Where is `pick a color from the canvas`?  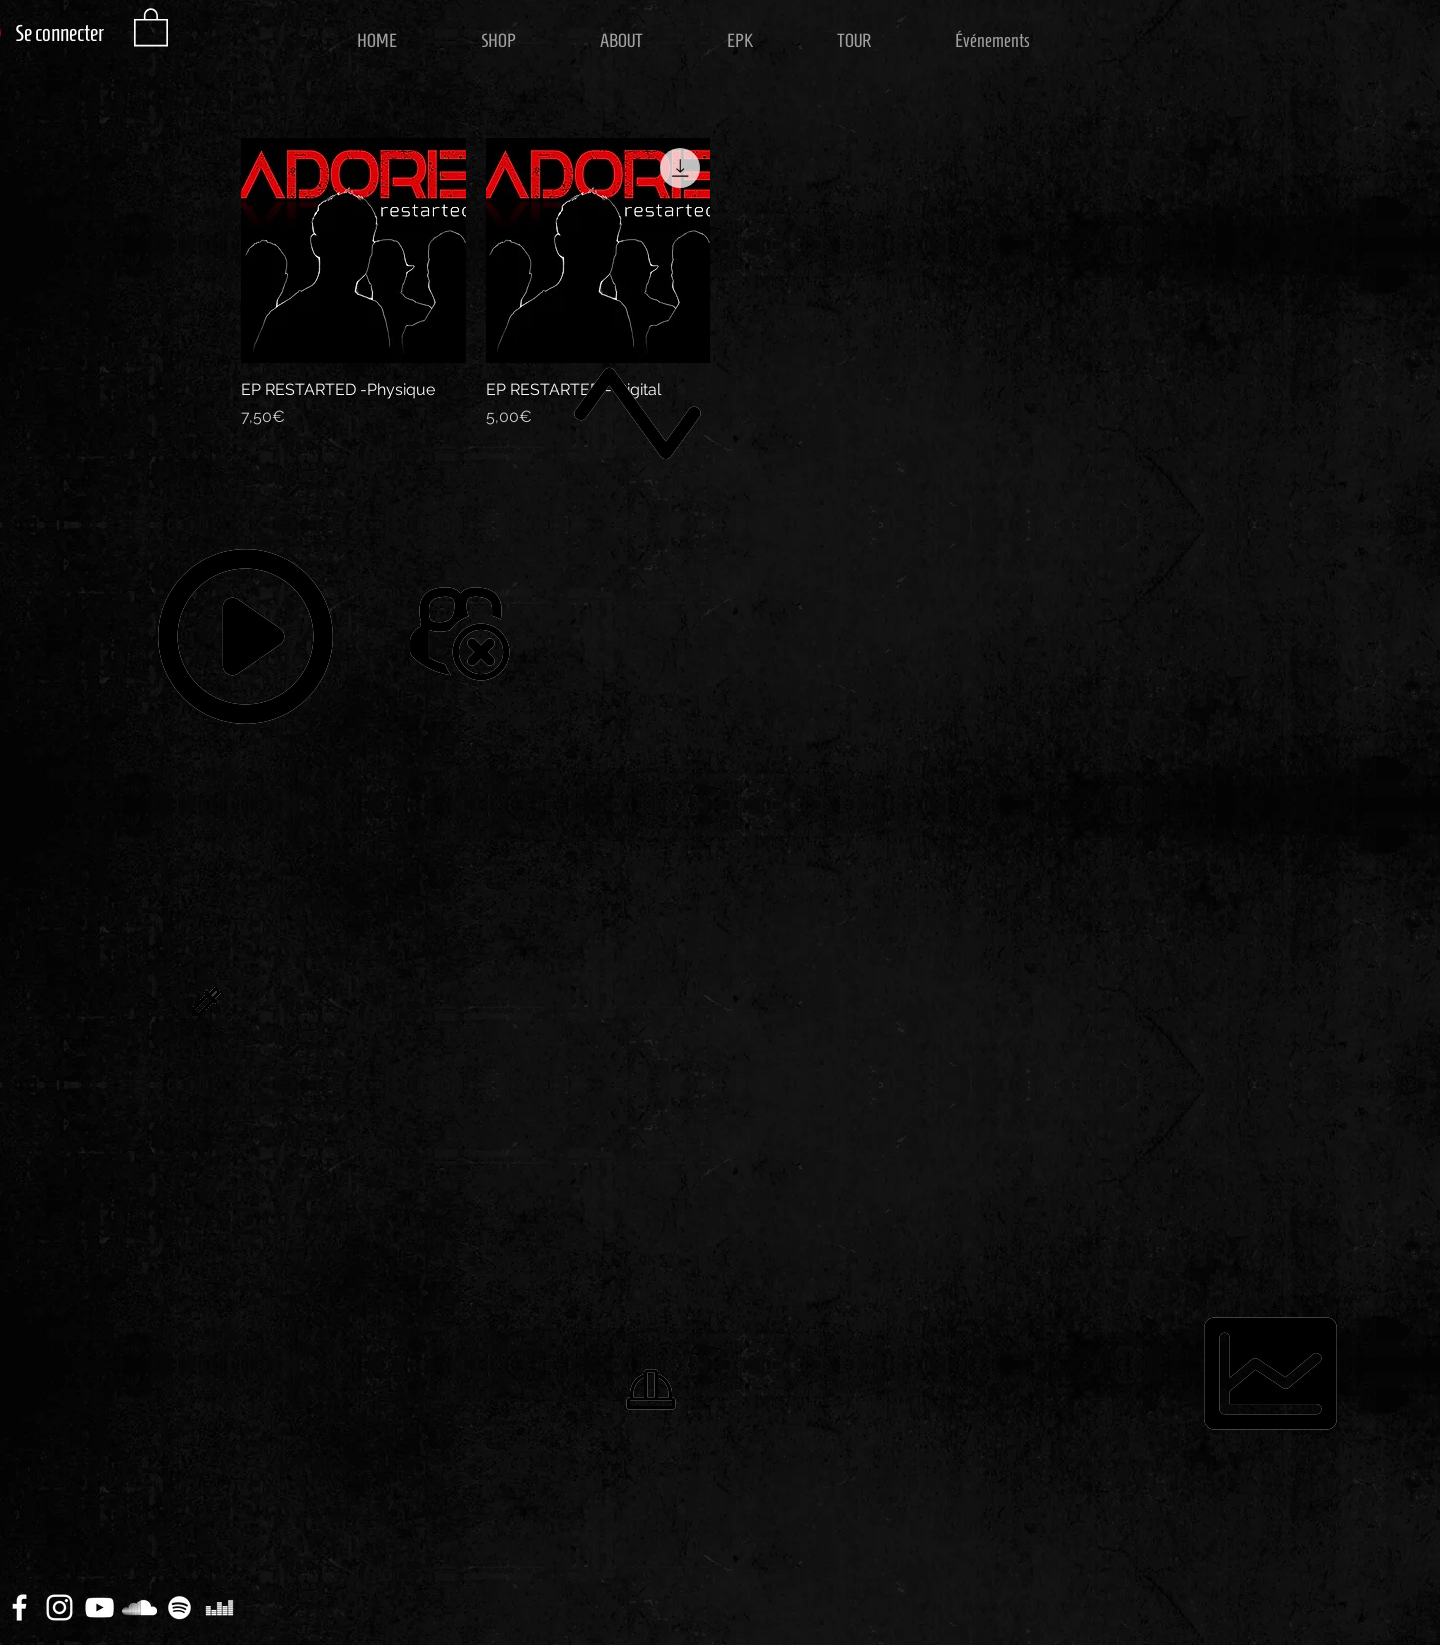
pick a color from the canvas is located at coordinates (206, 1001).